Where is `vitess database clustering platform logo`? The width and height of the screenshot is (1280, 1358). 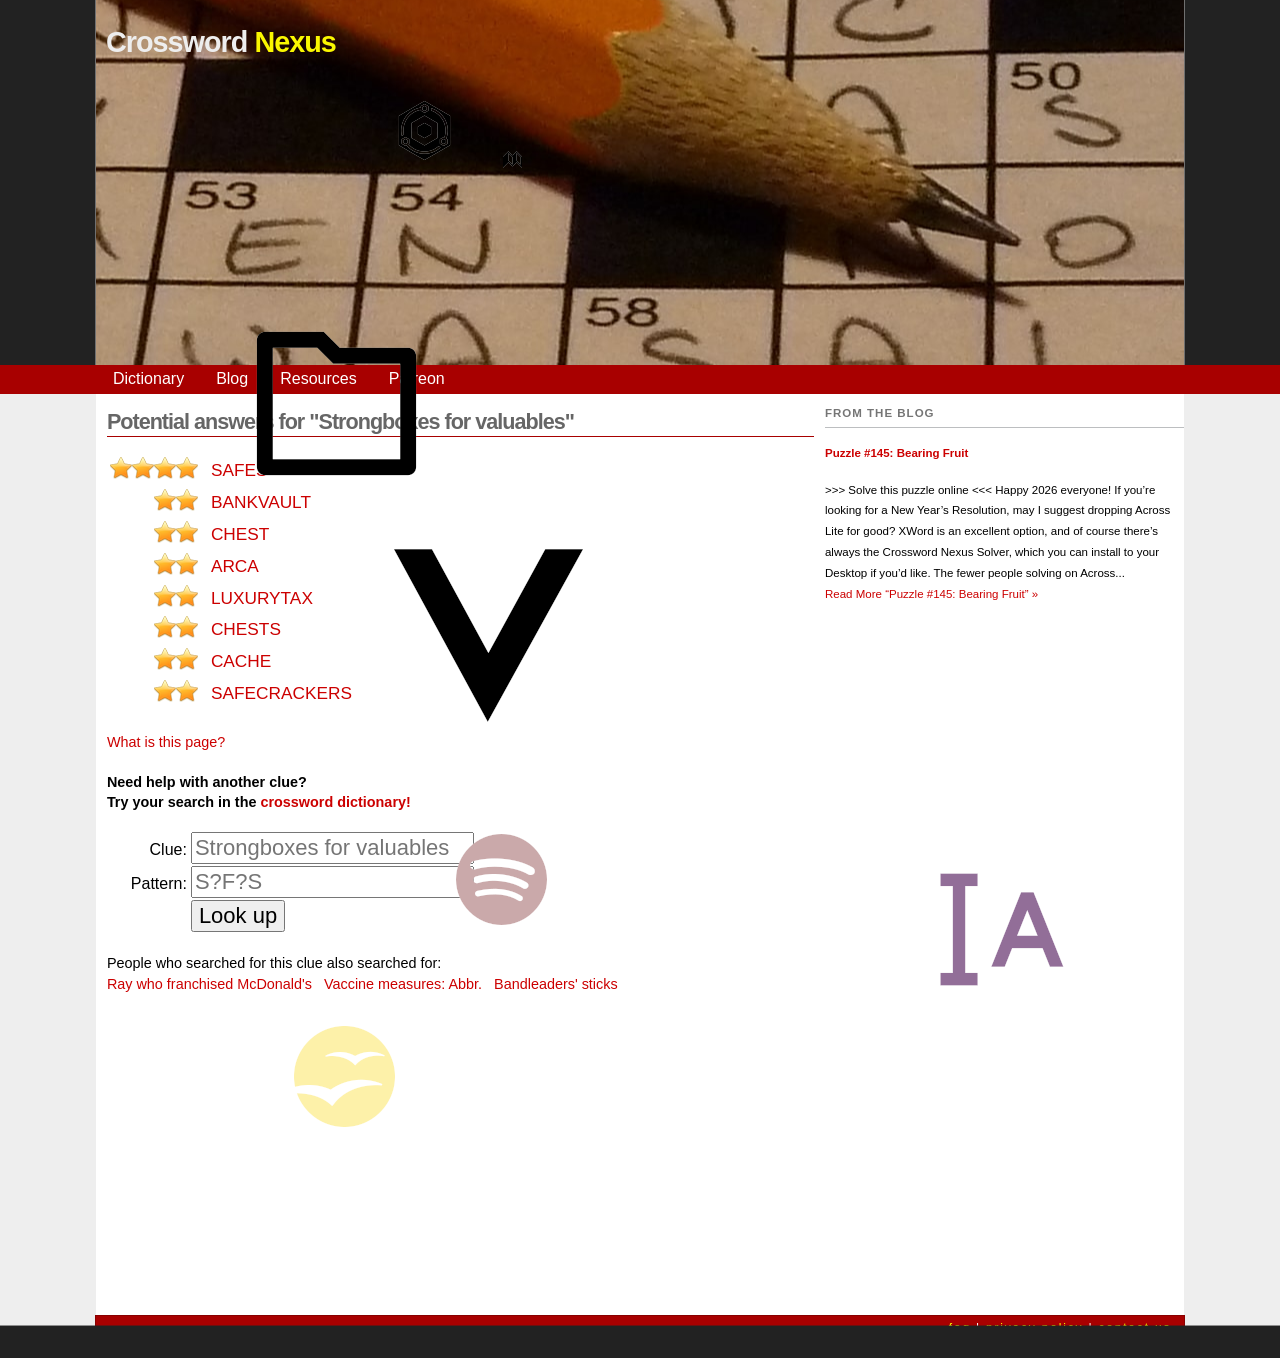 vitess database clustering platform logo is located at coordinates (488, 635).